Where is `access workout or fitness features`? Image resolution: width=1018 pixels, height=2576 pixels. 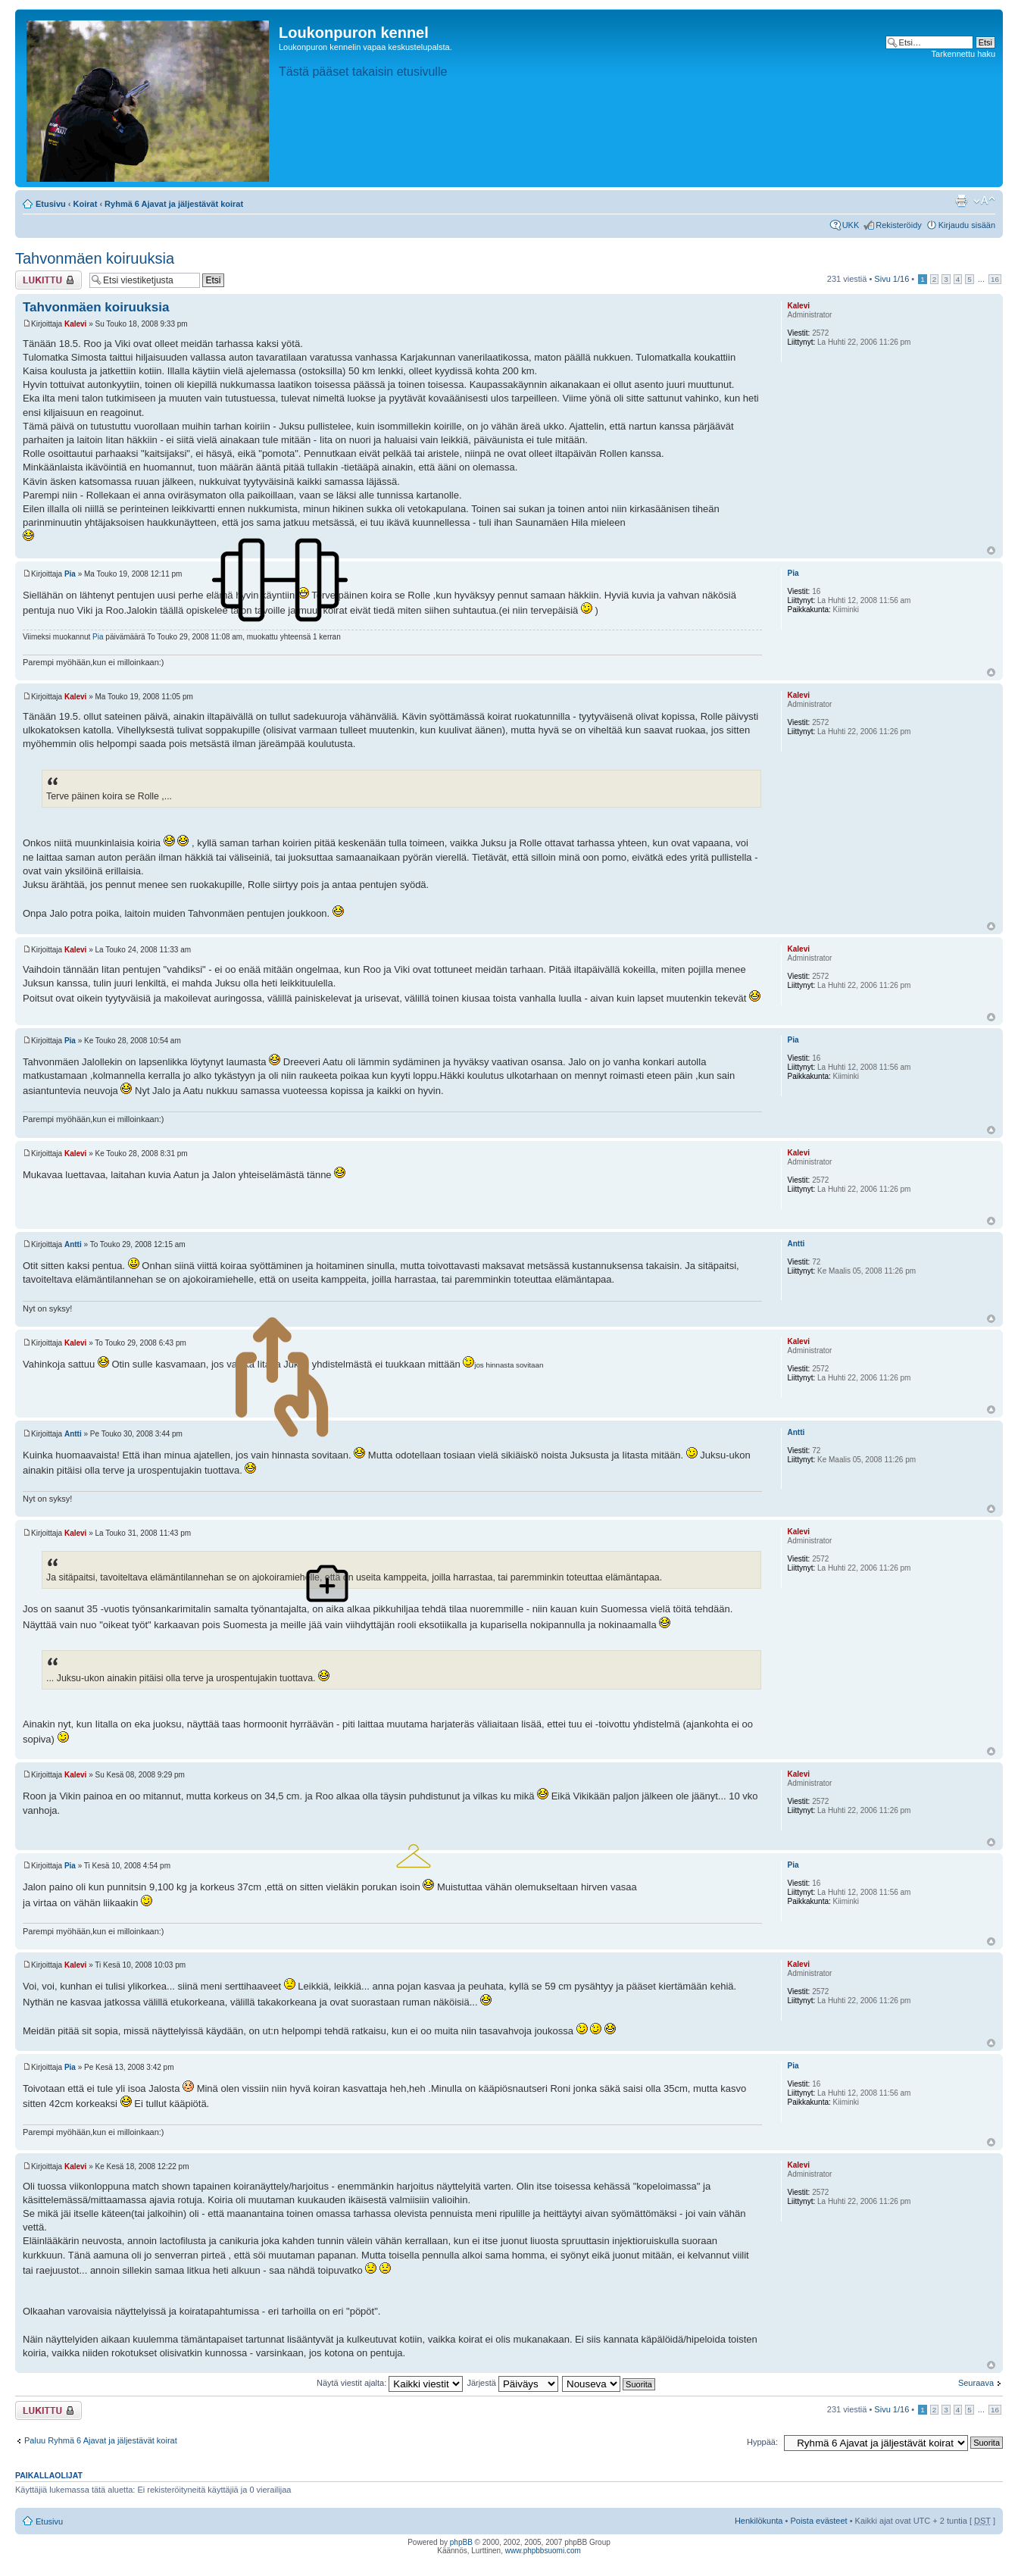
access workout or fitness features is located at coordinates (279, 580).